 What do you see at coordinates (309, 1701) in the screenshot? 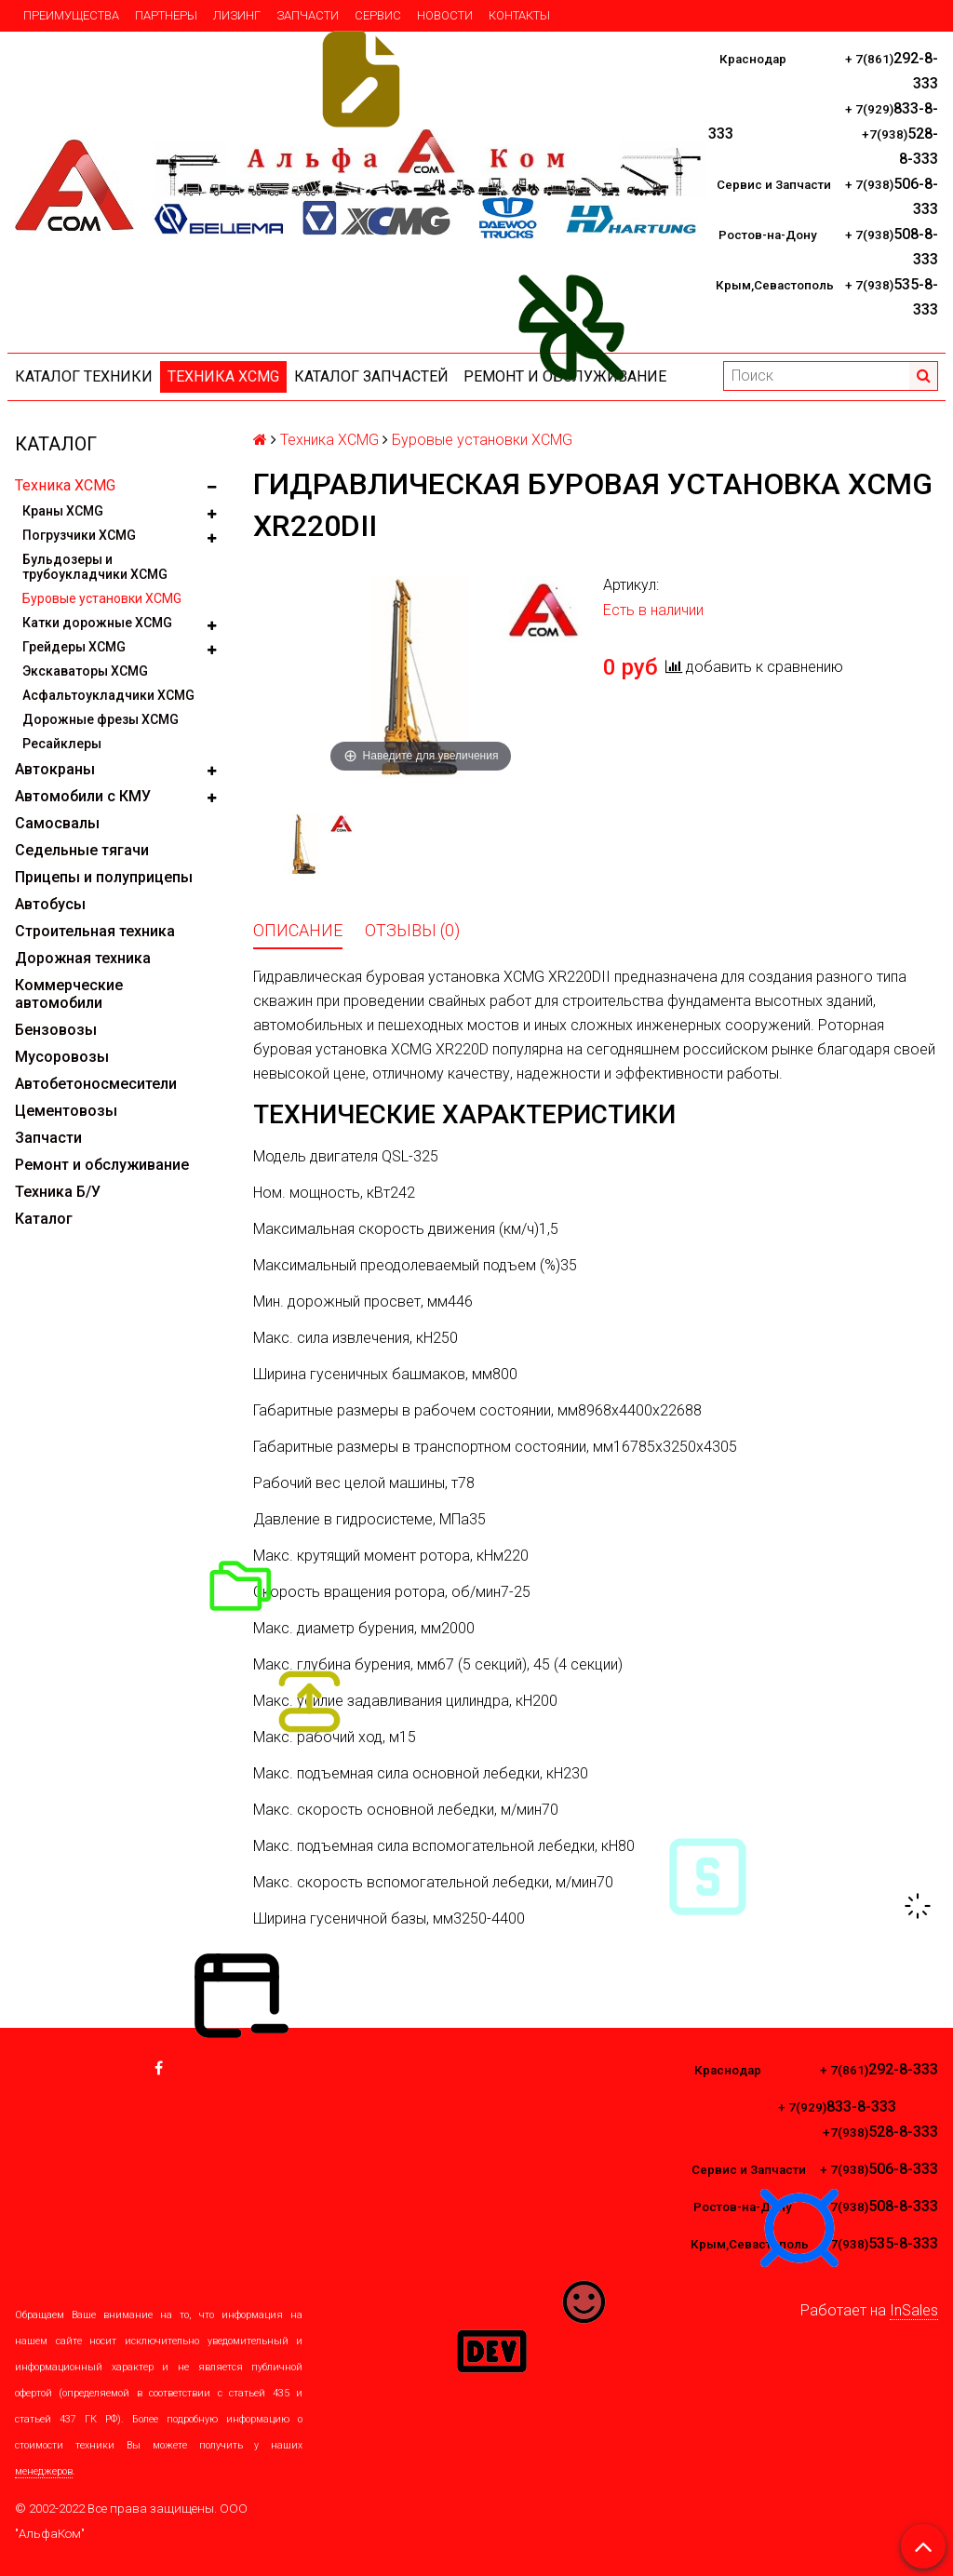
I see `move element to top layer` at bounding box center [309, 1701].